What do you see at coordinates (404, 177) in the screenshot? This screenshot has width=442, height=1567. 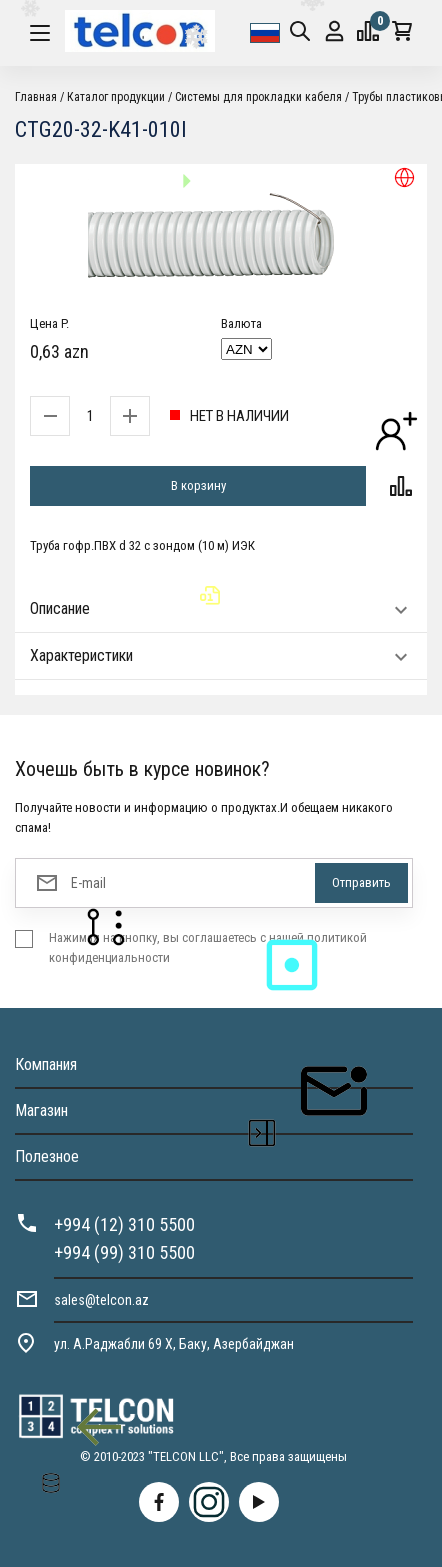 I see `access global or international settings` at bounding box center [404, 177].